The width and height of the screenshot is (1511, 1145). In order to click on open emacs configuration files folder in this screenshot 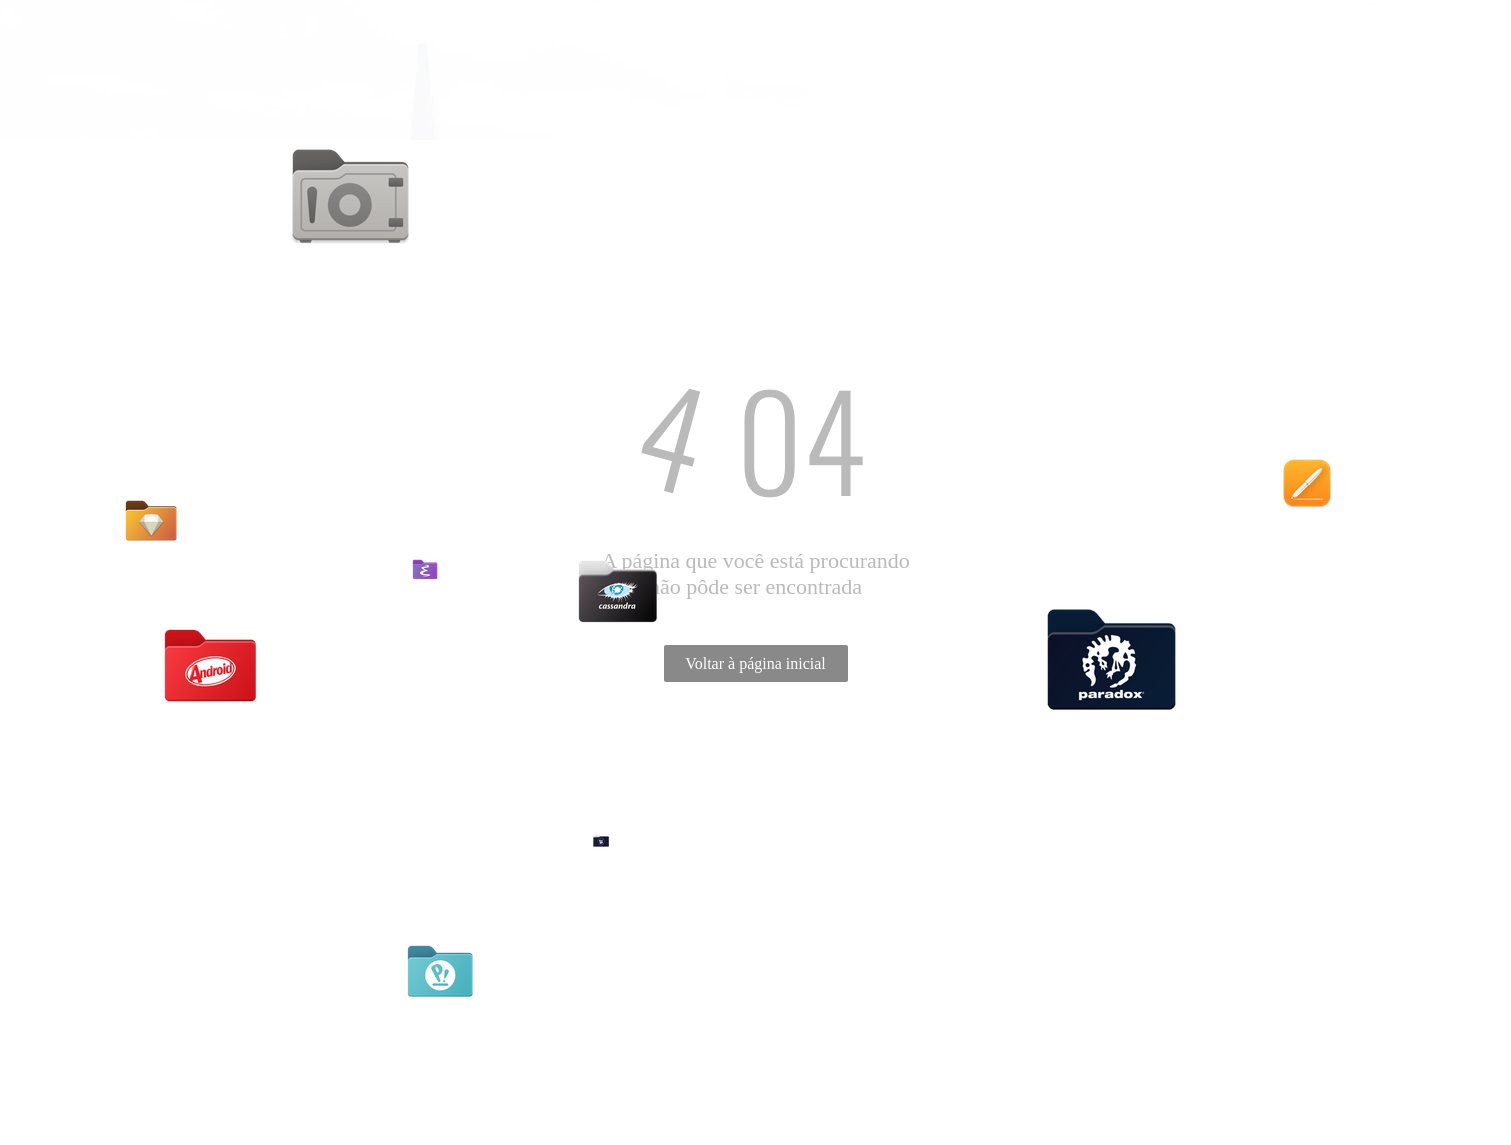, I will do `click(425, 570)`.